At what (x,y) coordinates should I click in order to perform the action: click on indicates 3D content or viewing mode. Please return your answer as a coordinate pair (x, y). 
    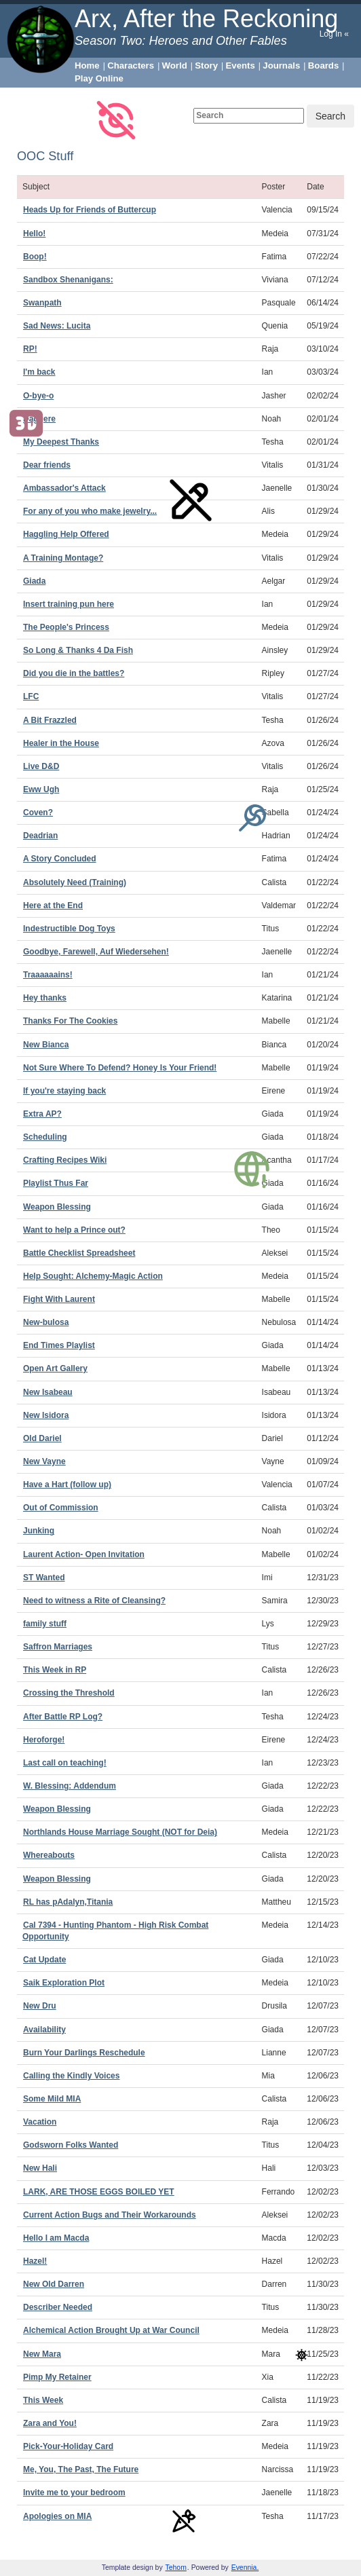
    Looking at the image, I should click on (26, 423).